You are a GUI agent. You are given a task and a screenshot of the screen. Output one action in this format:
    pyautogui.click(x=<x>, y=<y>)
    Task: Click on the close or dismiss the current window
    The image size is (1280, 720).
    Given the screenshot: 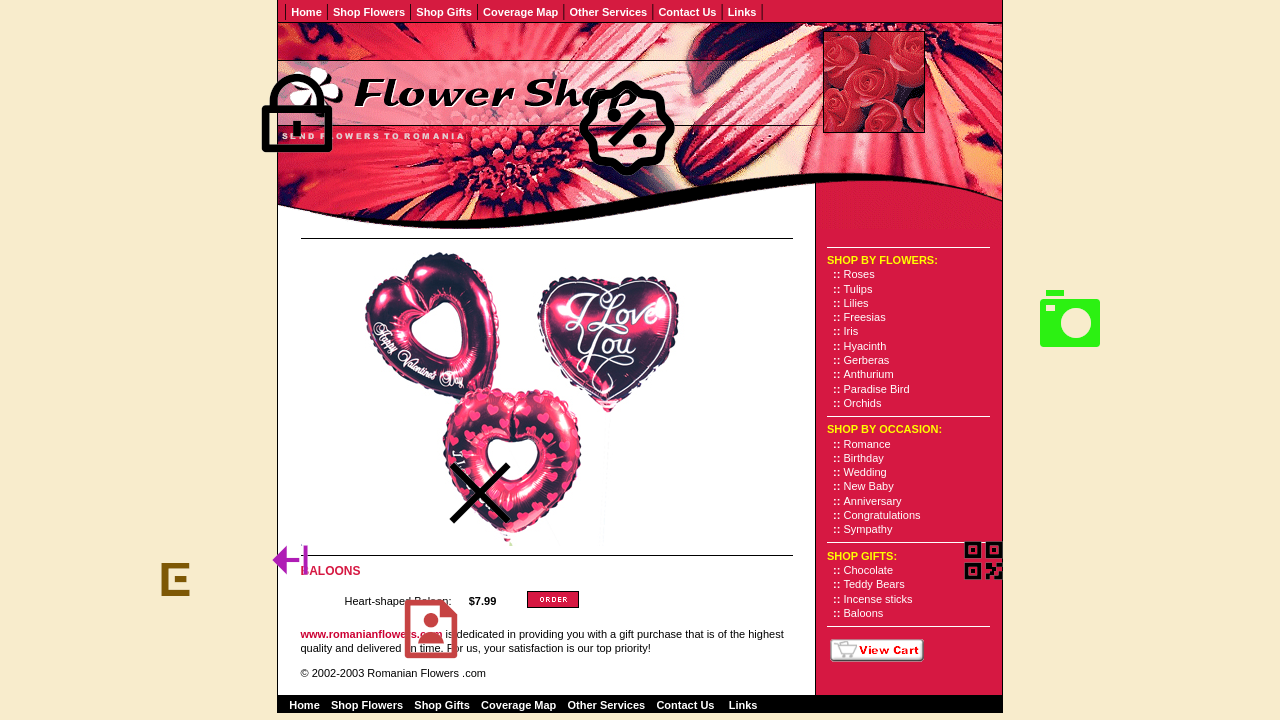 What is the action you would take?
    pyautogui.click(x=480, y=493)
    